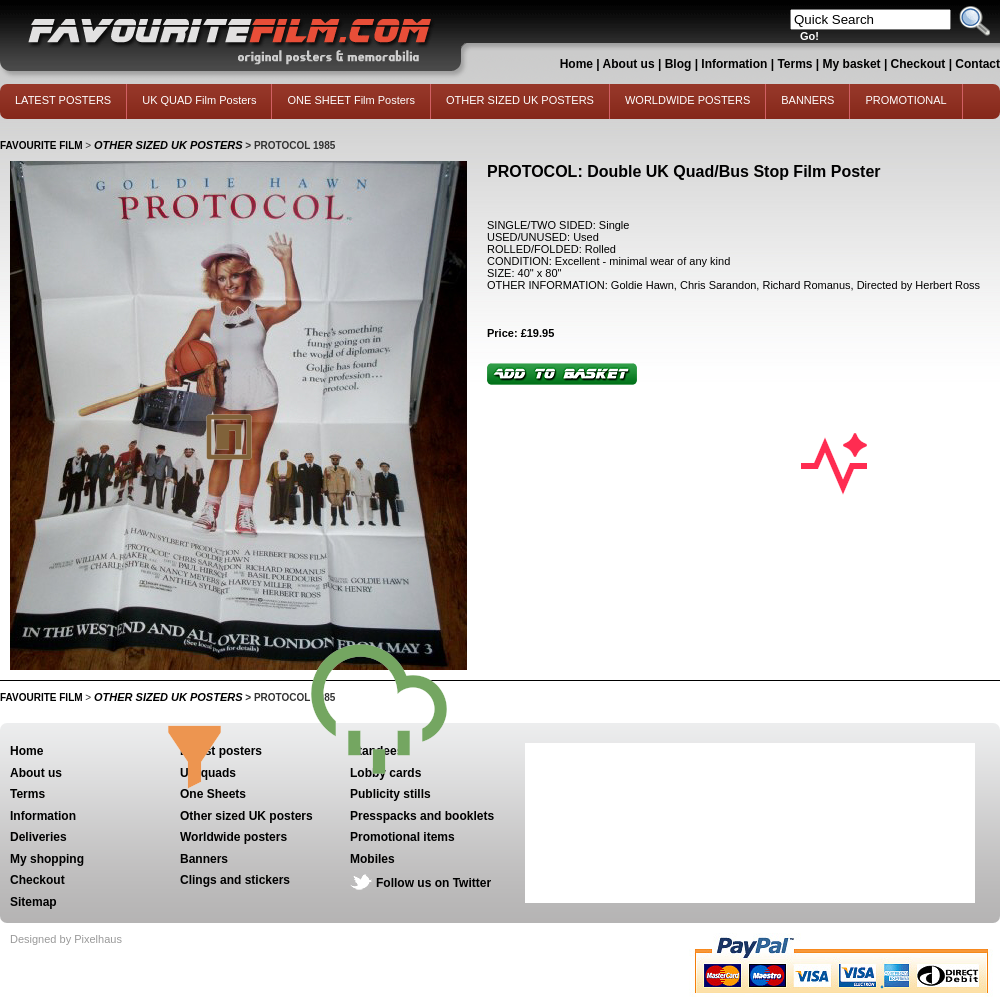  Describe the element at coordinates (194, 755) in the screenshot. I see `filter or sort content` at that location.